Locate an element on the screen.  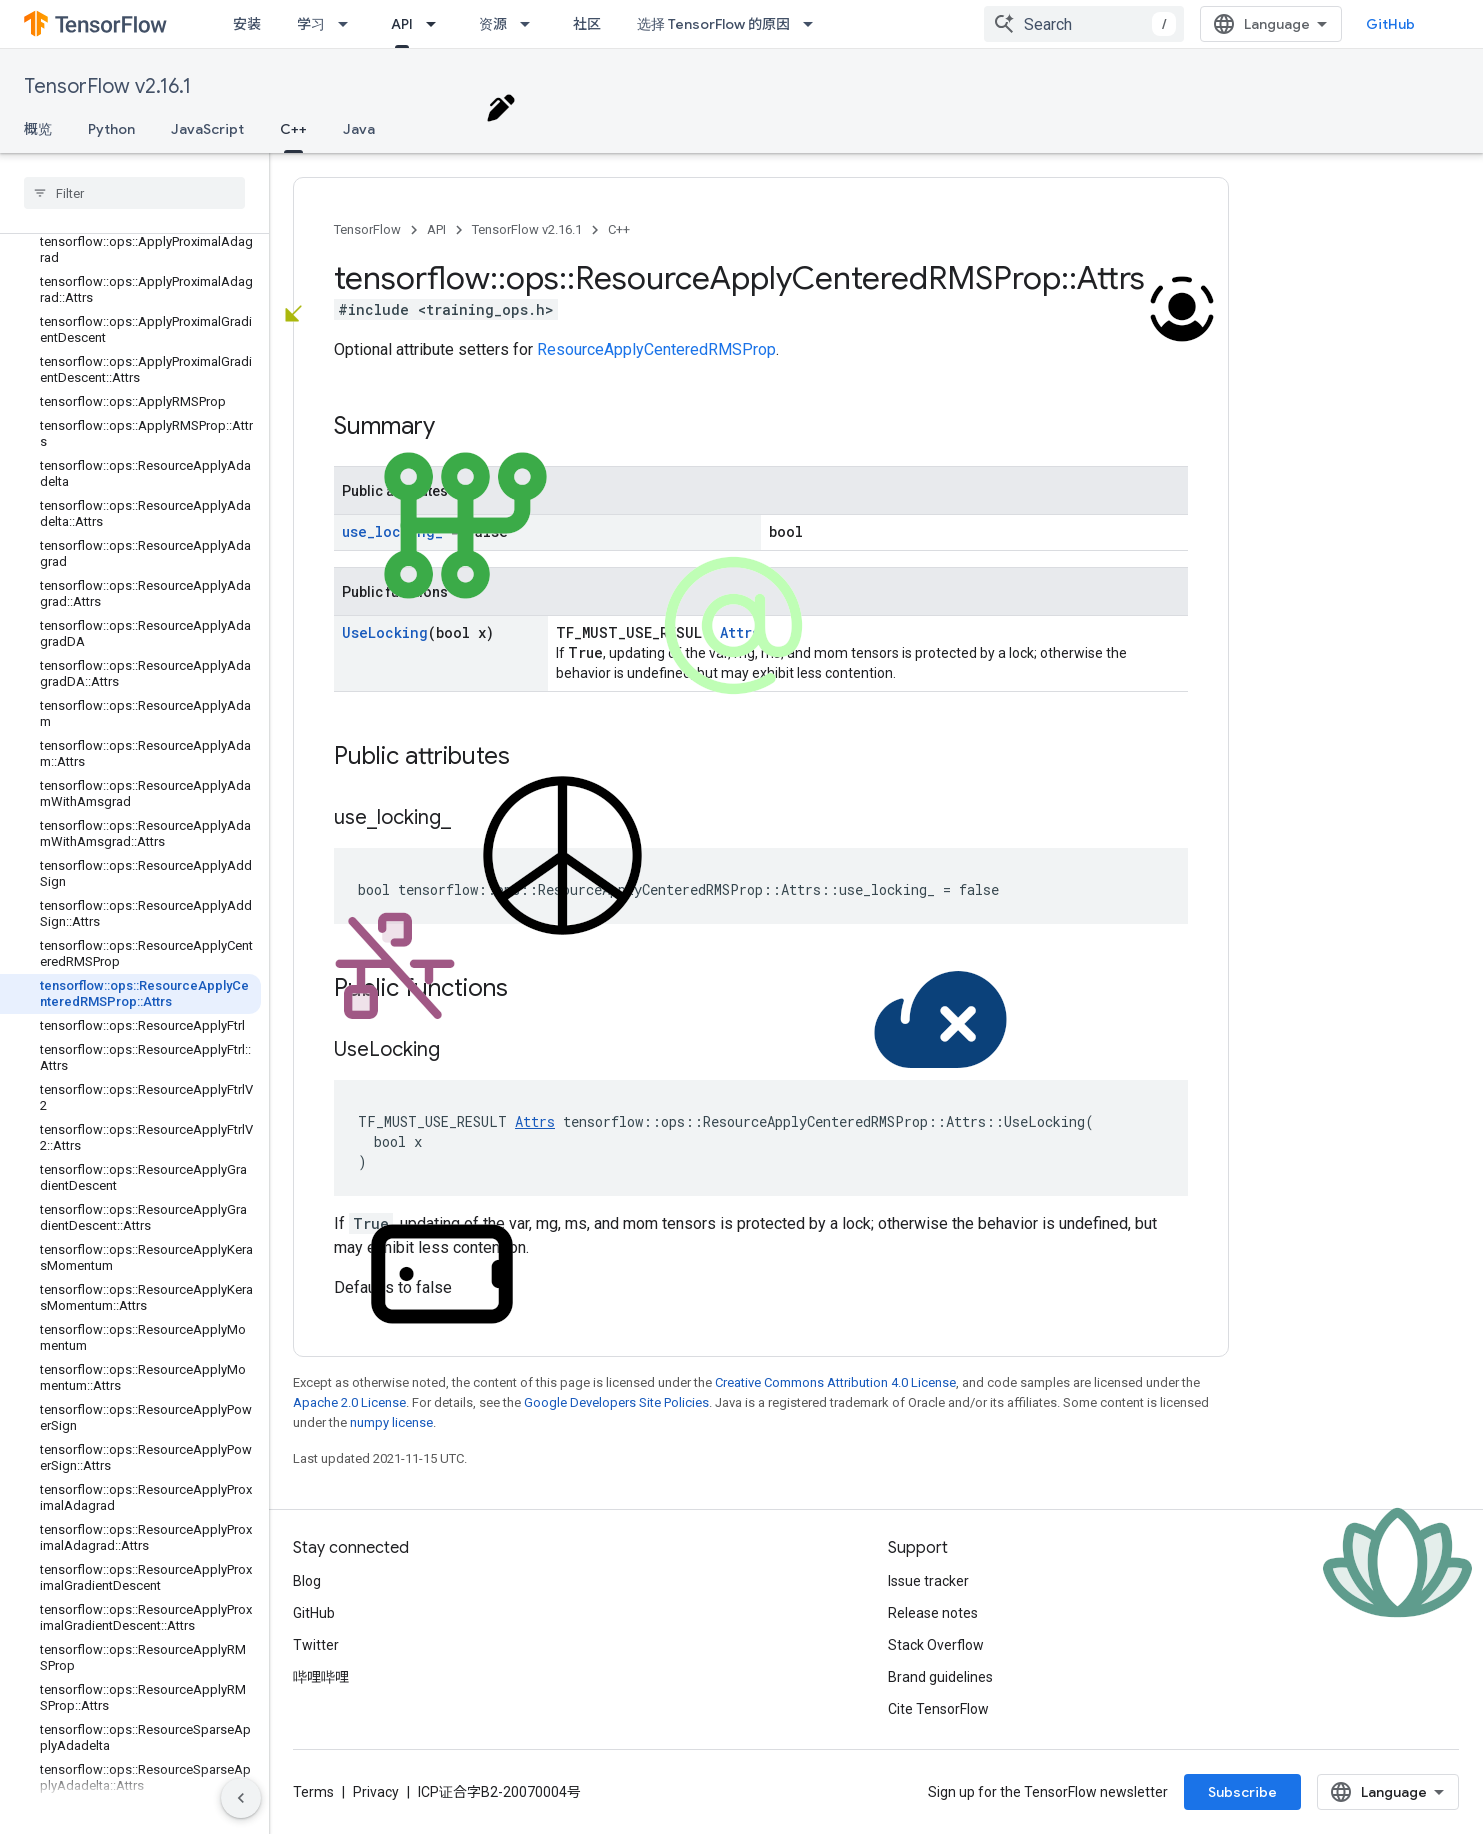
navigate to the bottom-left corner is located at coordinates (293, 313).